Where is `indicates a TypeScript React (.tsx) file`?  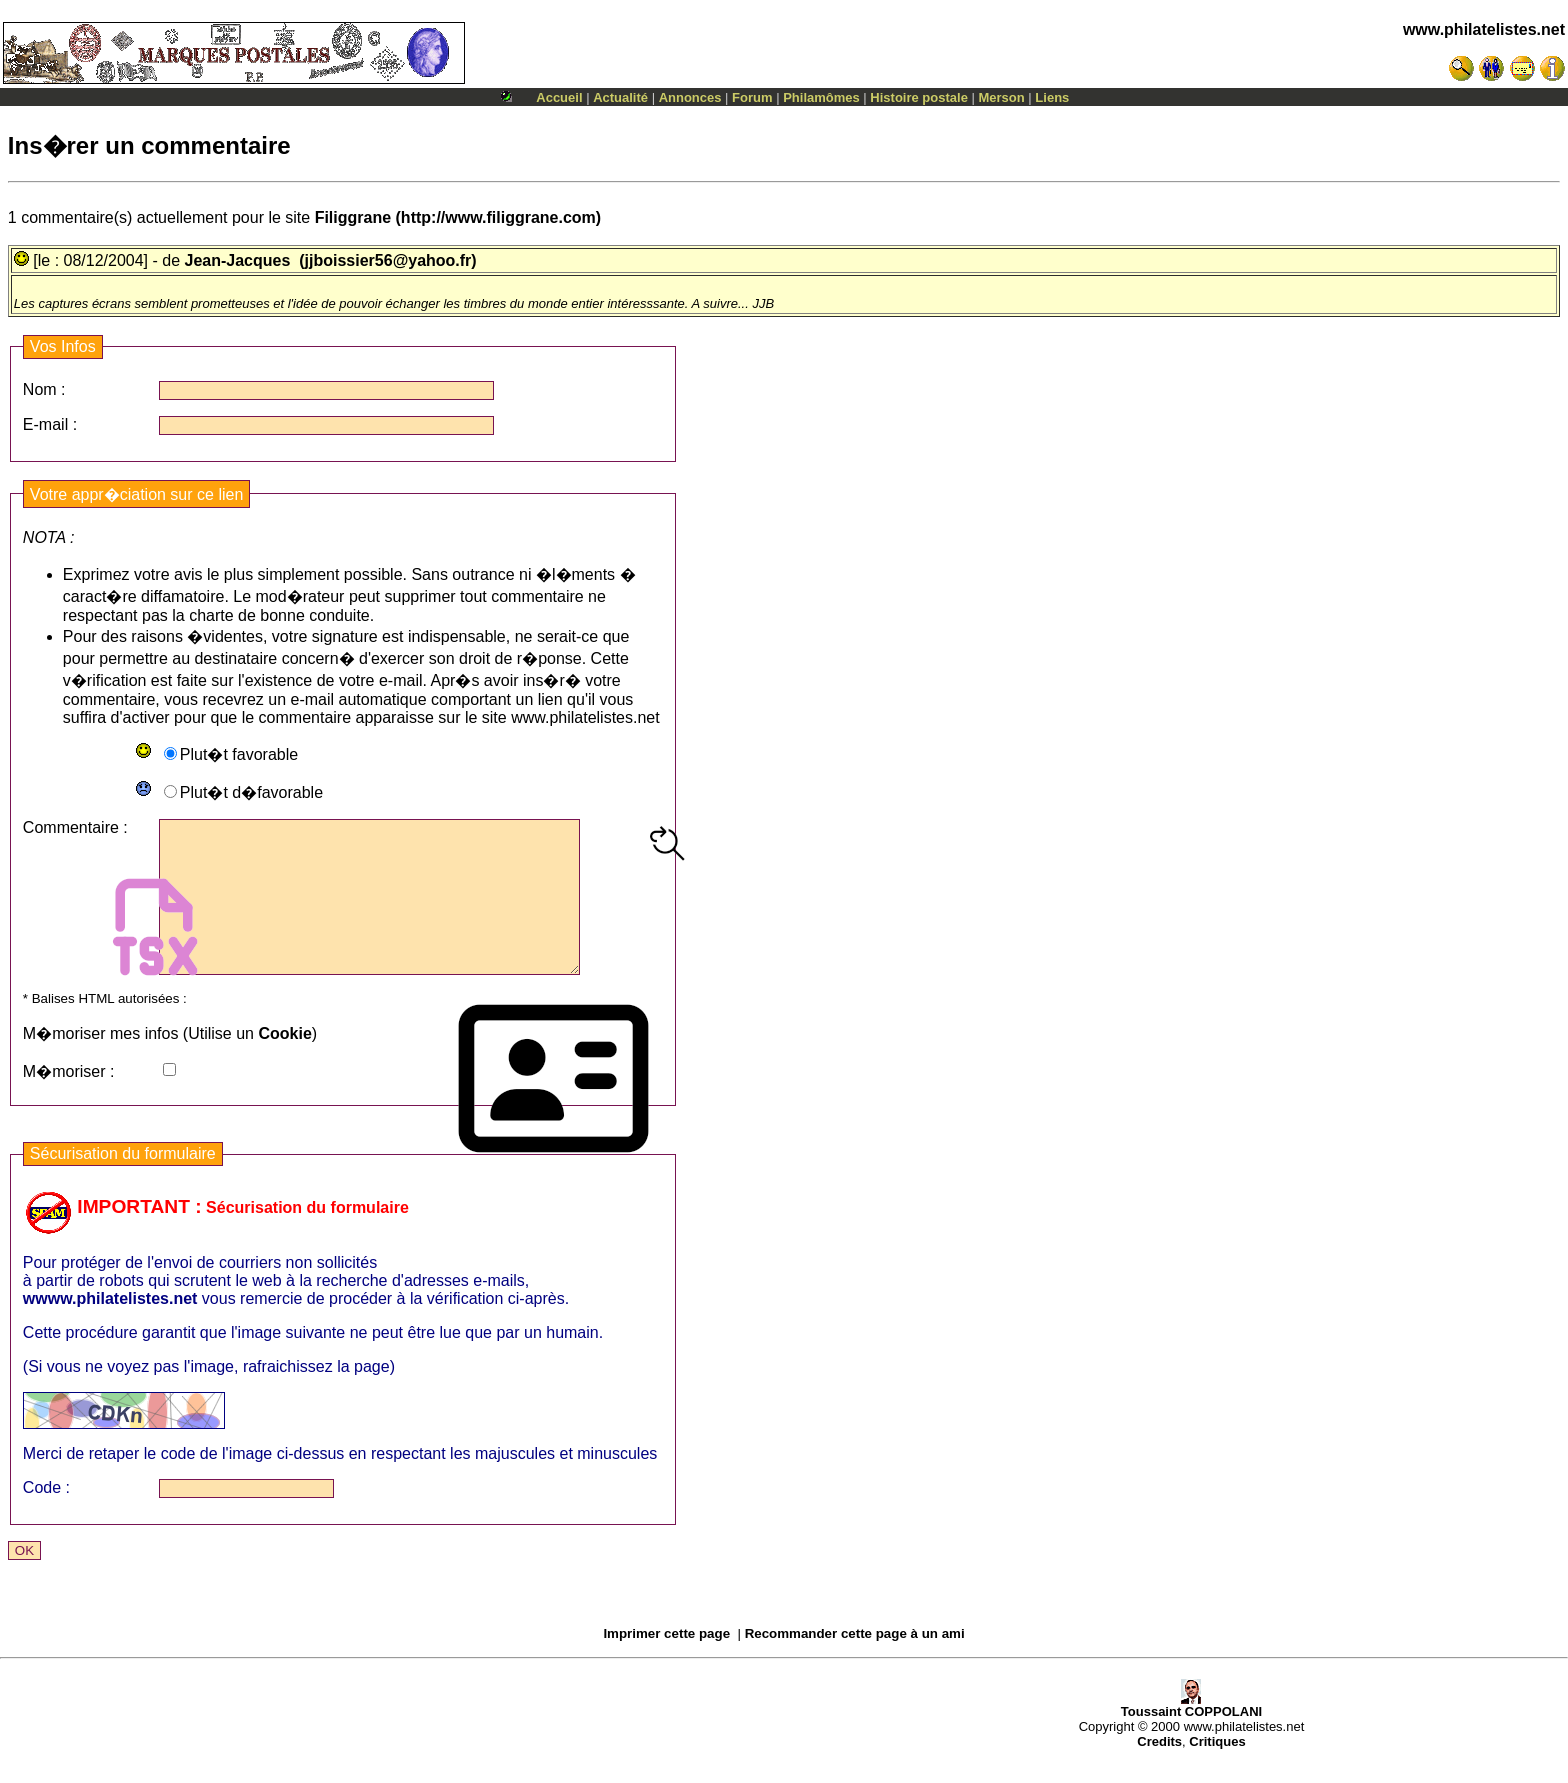 indicates a TypeScript React (.tsx) file is located at coordinates (154, 927).